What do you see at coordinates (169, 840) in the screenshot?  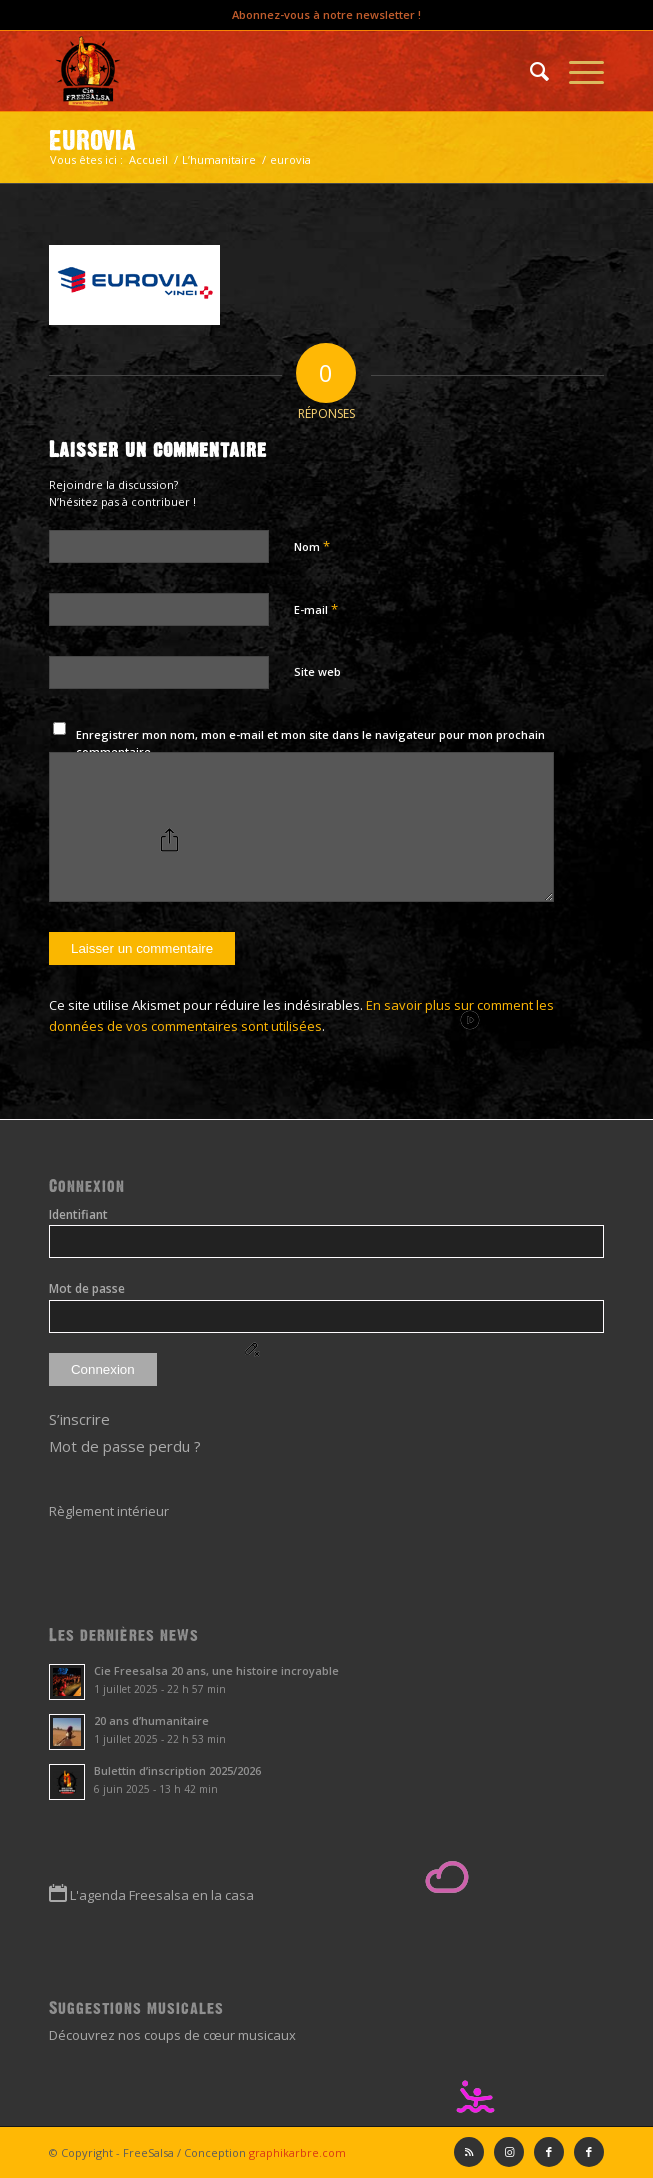 I see `share this content` at bounding box center [169, 840].